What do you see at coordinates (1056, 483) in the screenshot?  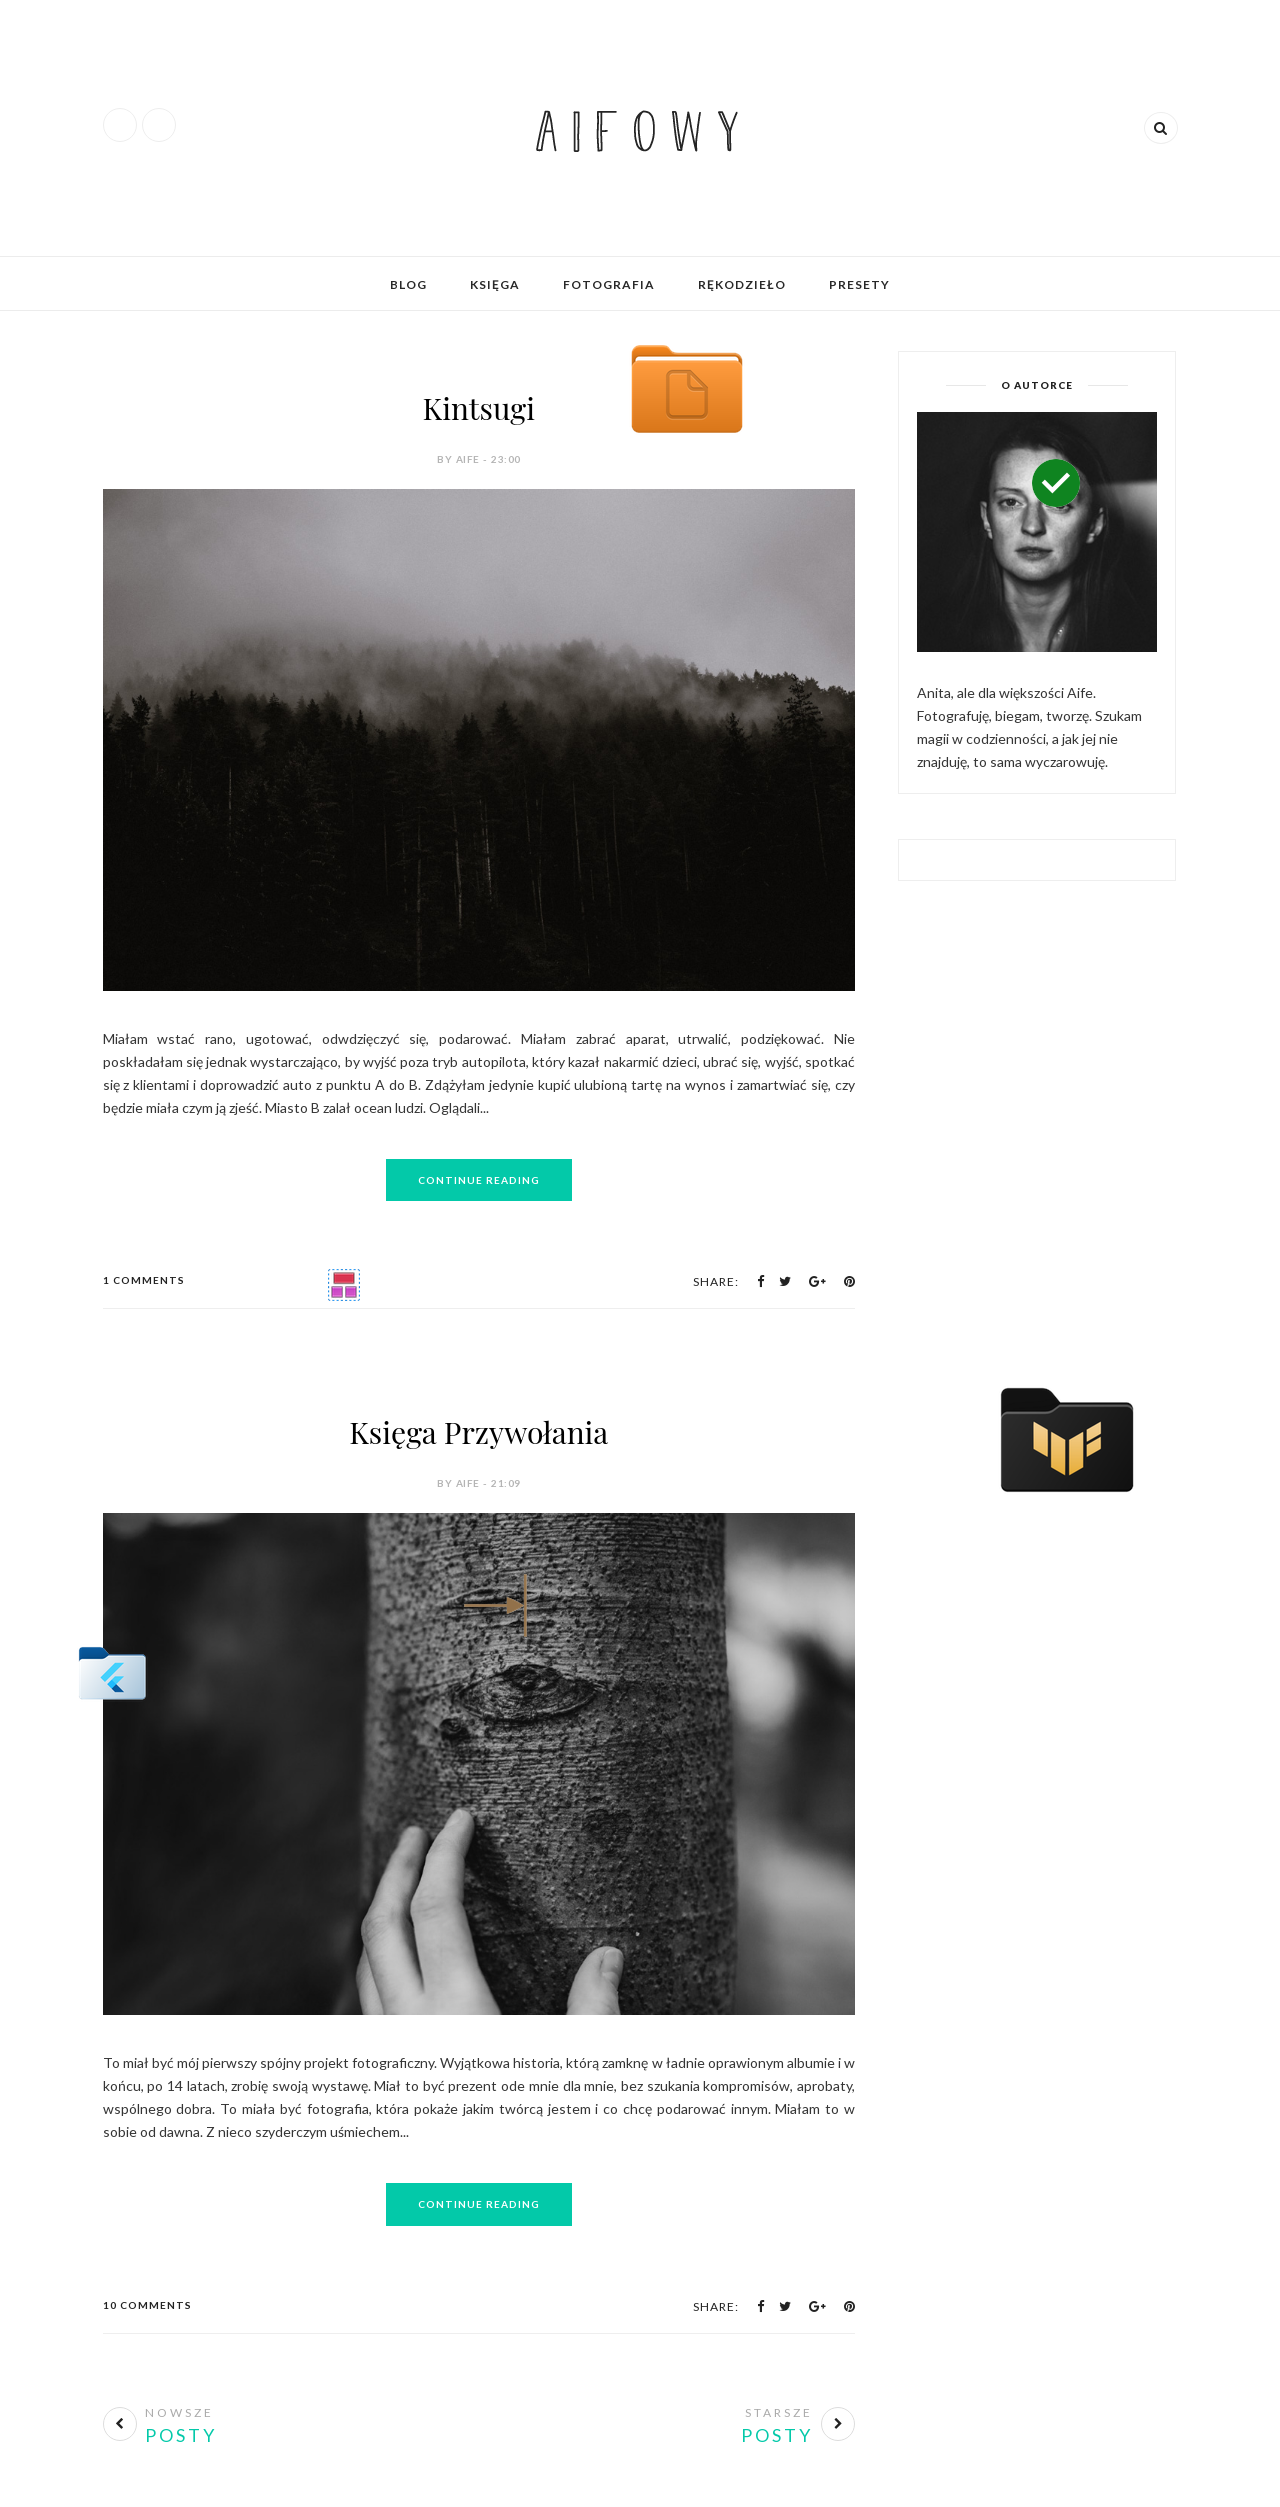 I see `confirm or accept an action` at bounding box center [1056, 483].